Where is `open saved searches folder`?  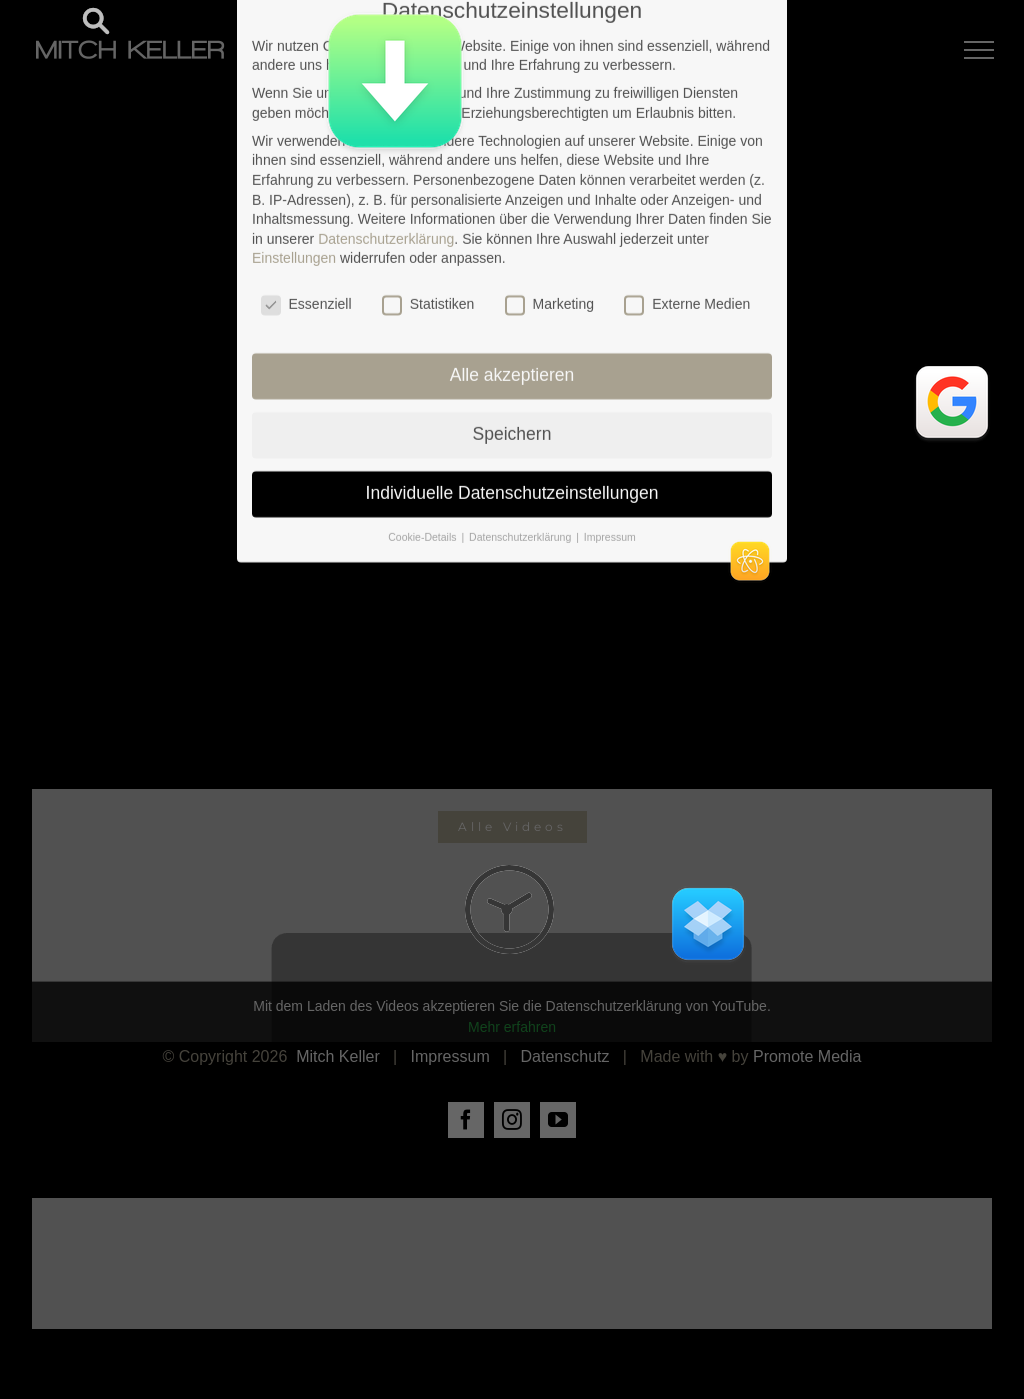
open saved searches folder is located at coordinates (96, 21).